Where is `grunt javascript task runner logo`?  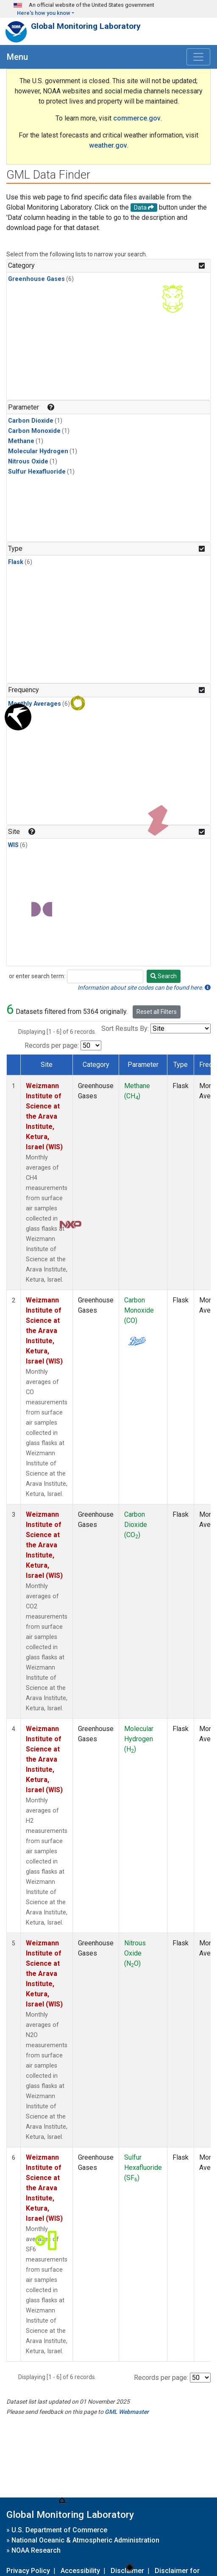
grunt javascript task runner logo is located at coordinates (172, 298).